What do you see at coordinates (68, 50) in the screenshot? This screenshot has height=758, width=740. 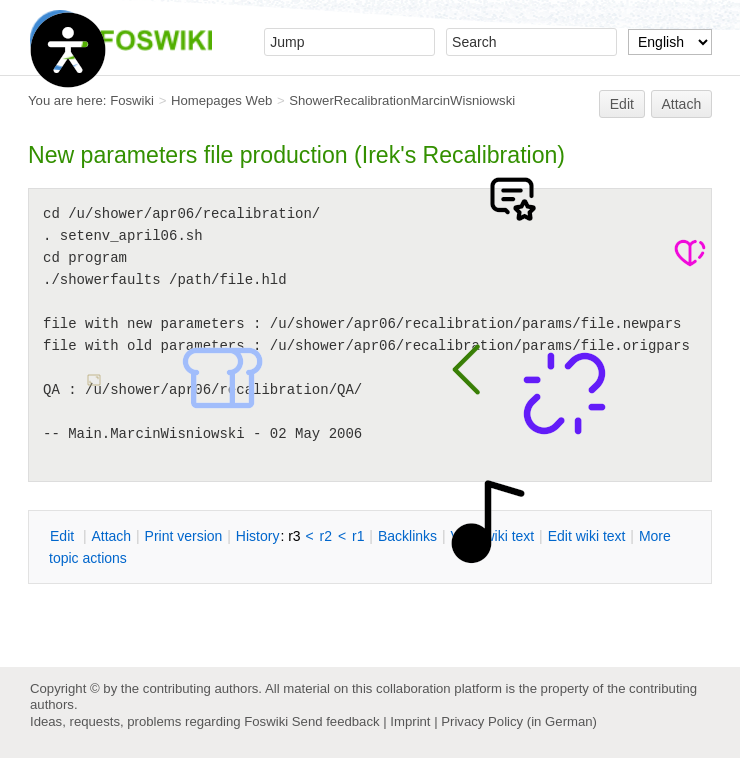 I see `view user profile` at bounding box center [68, 50].